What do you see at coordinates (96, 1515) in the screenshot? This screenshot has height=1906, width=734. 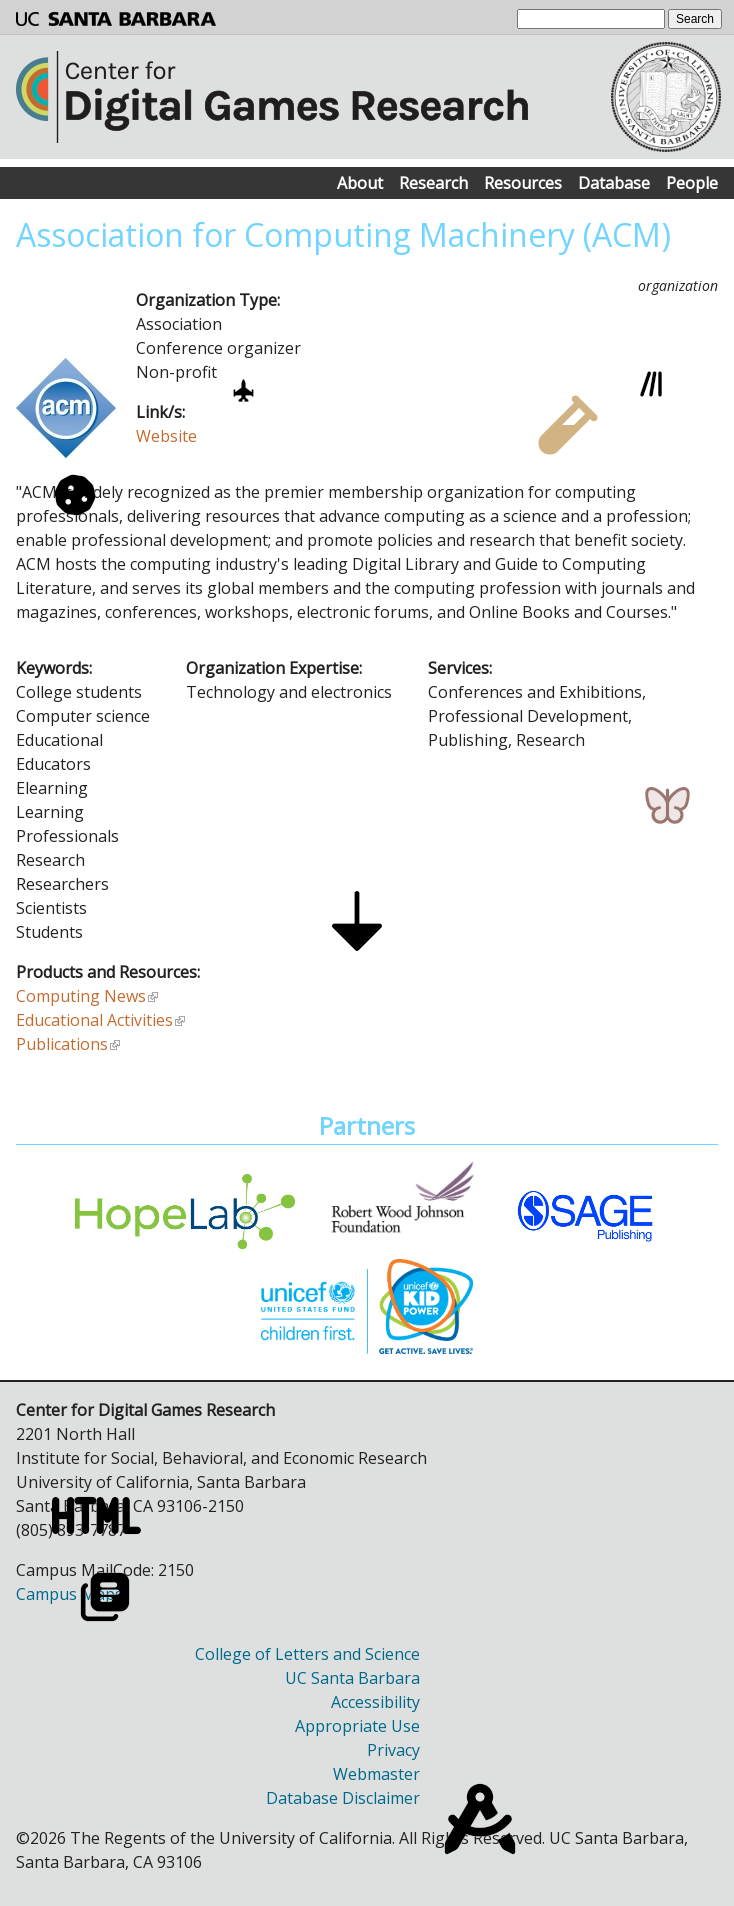 I see `indicates HTML file type or format` at bounding box center [96, 1515].